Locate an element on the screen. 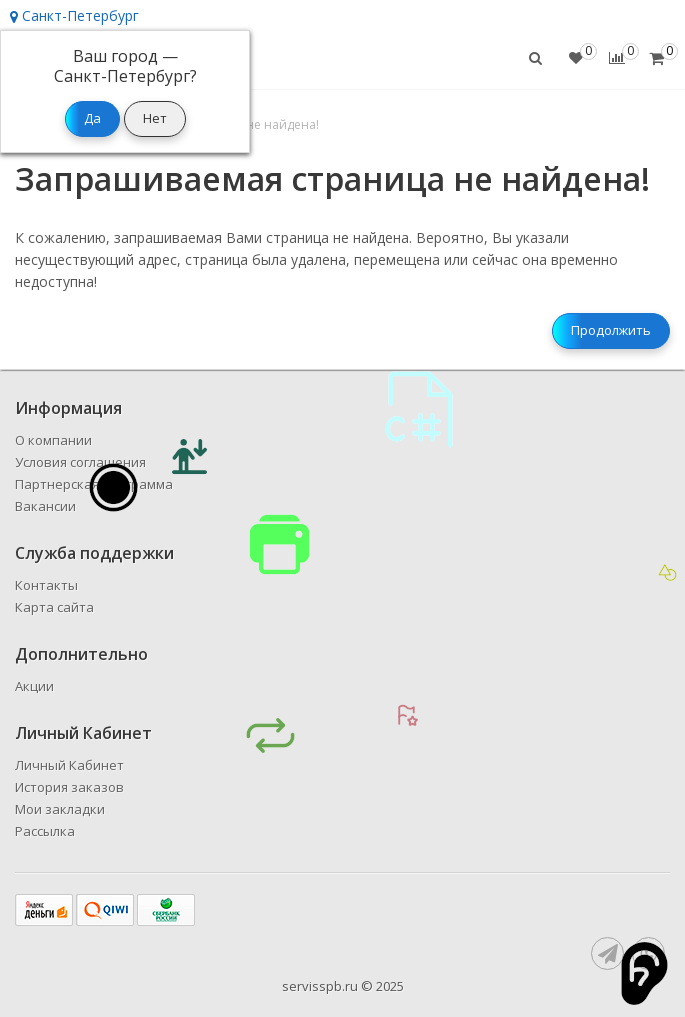 This screenshot has width=685, height=1017. access shape tools or drawing options is located at coordinates (667, 572).